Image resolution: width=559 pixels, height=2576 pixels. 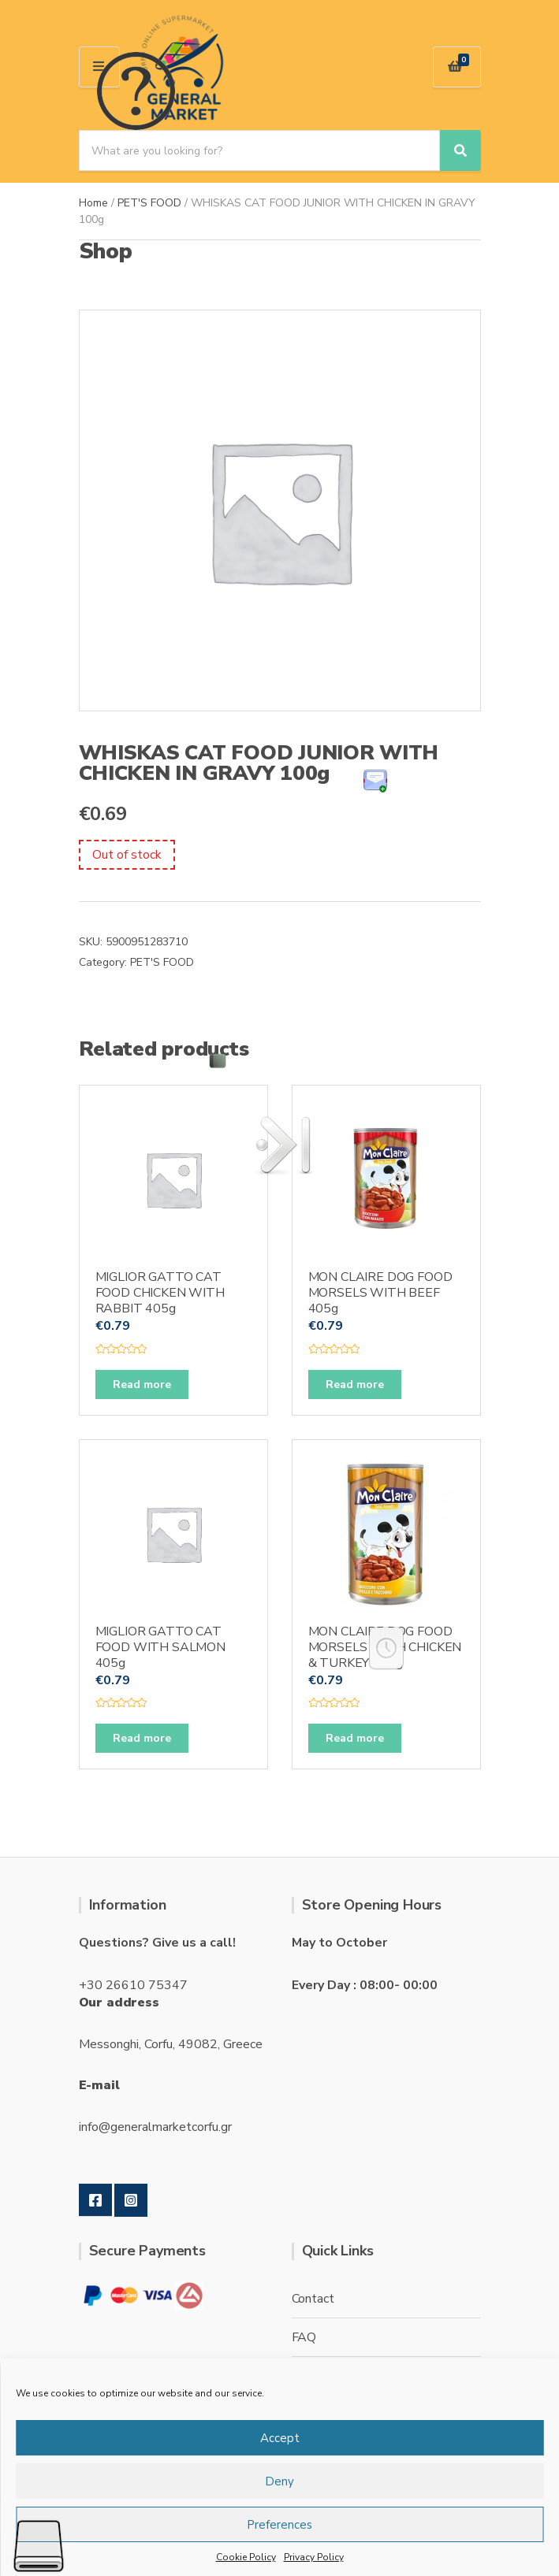 I want to click on skip to the last item in a list or sequence, so click(x=284, y=1145).